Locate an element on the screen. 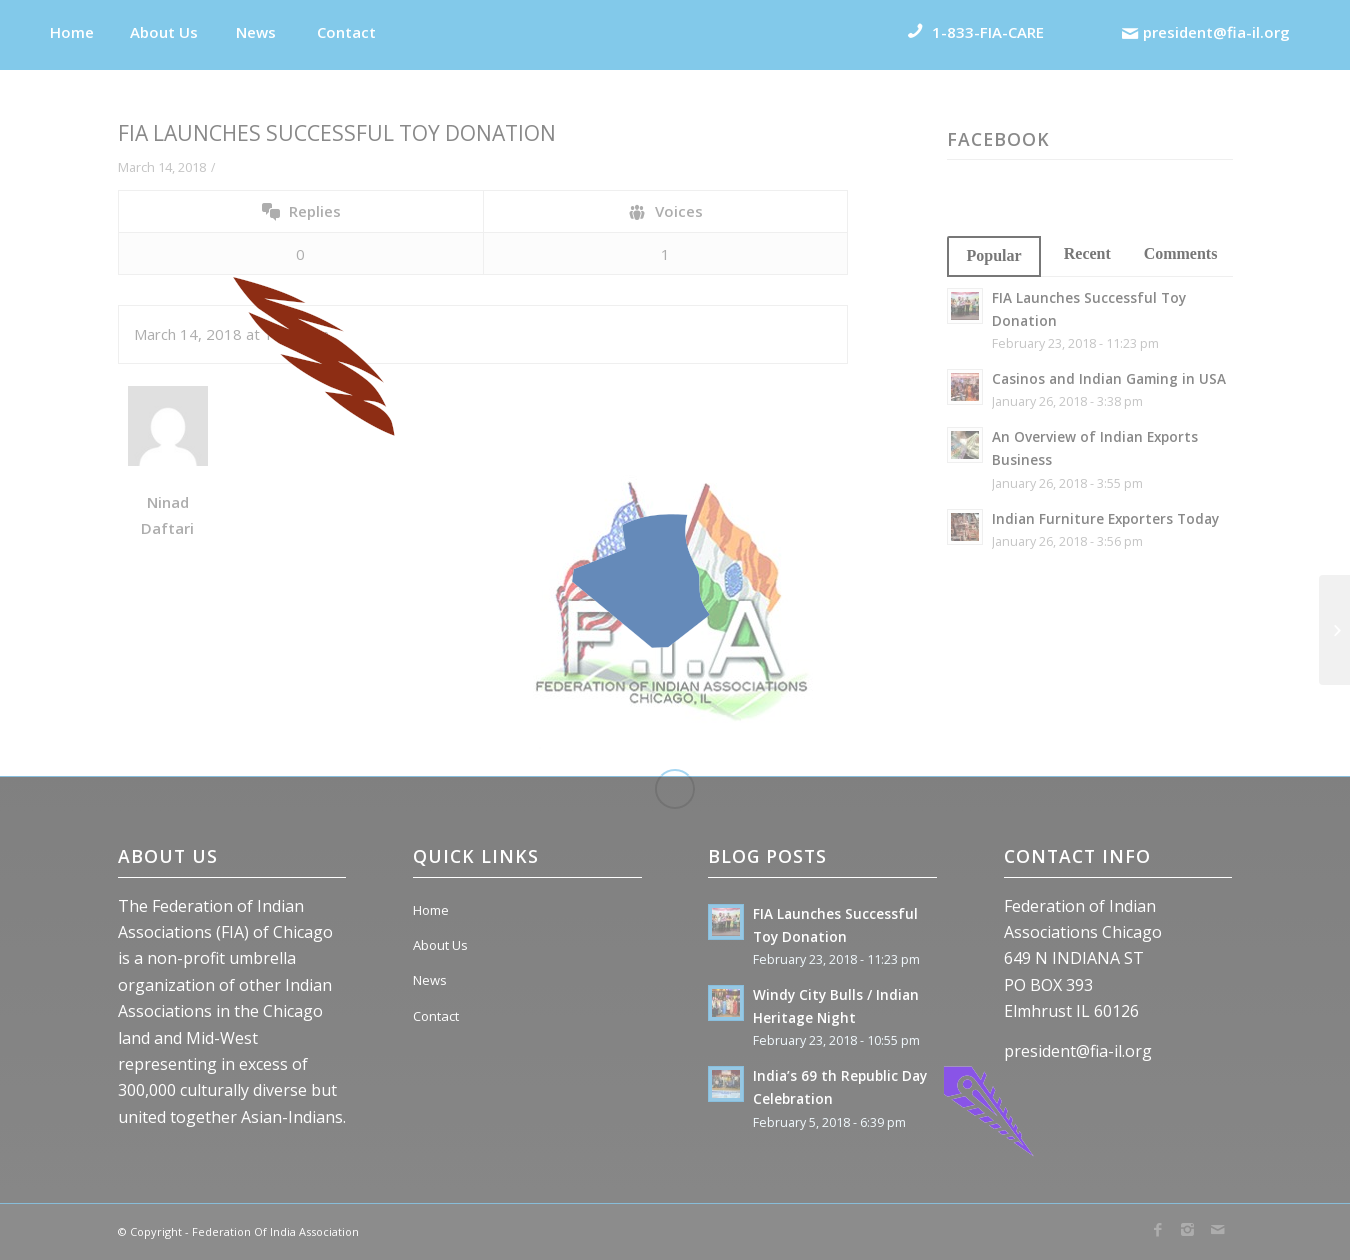 This screenshot has width=1350, height=1260. indicates a critical hit or piercing damage in combat is located at coordinates (314, 355).